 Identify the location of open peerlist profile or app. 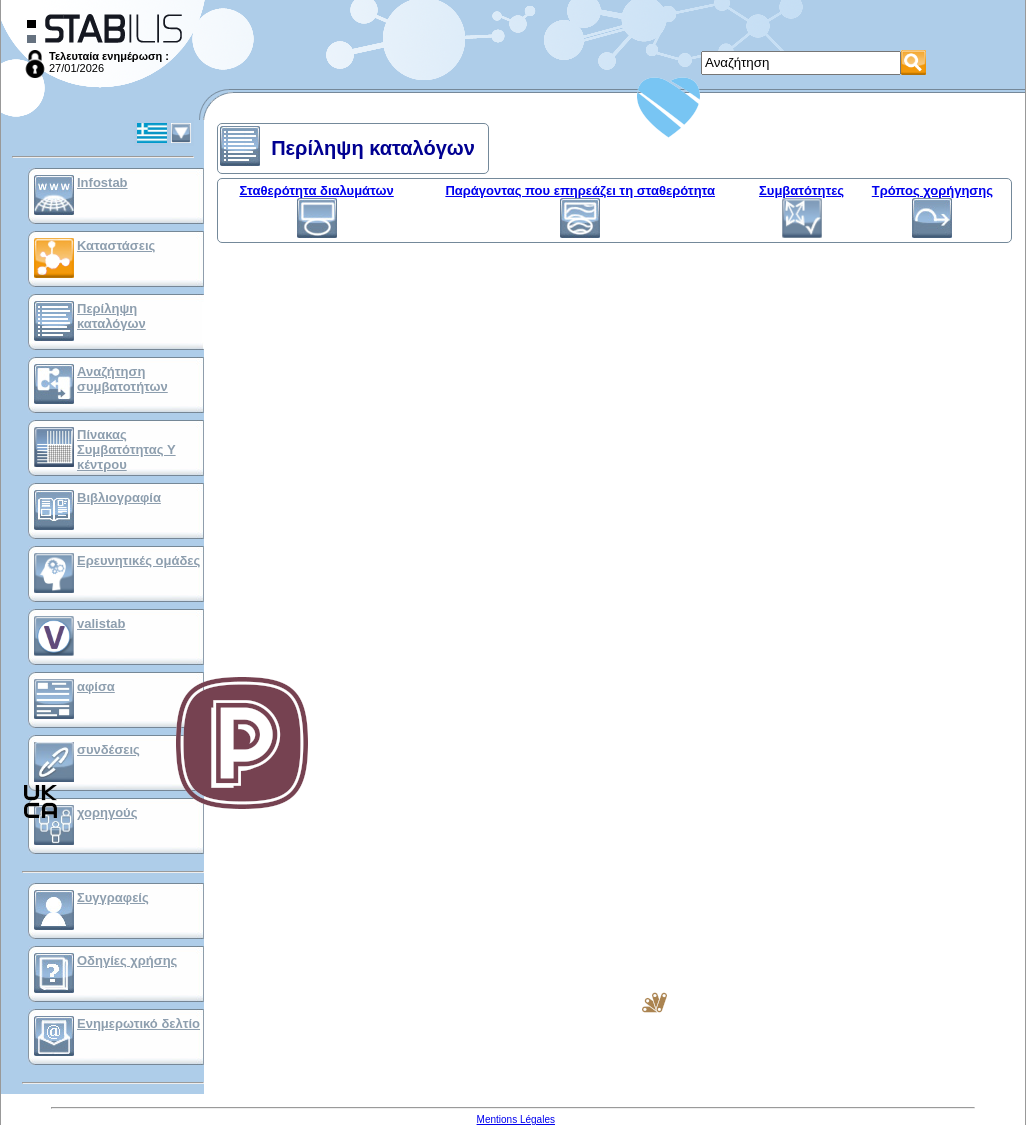
(242, 743).